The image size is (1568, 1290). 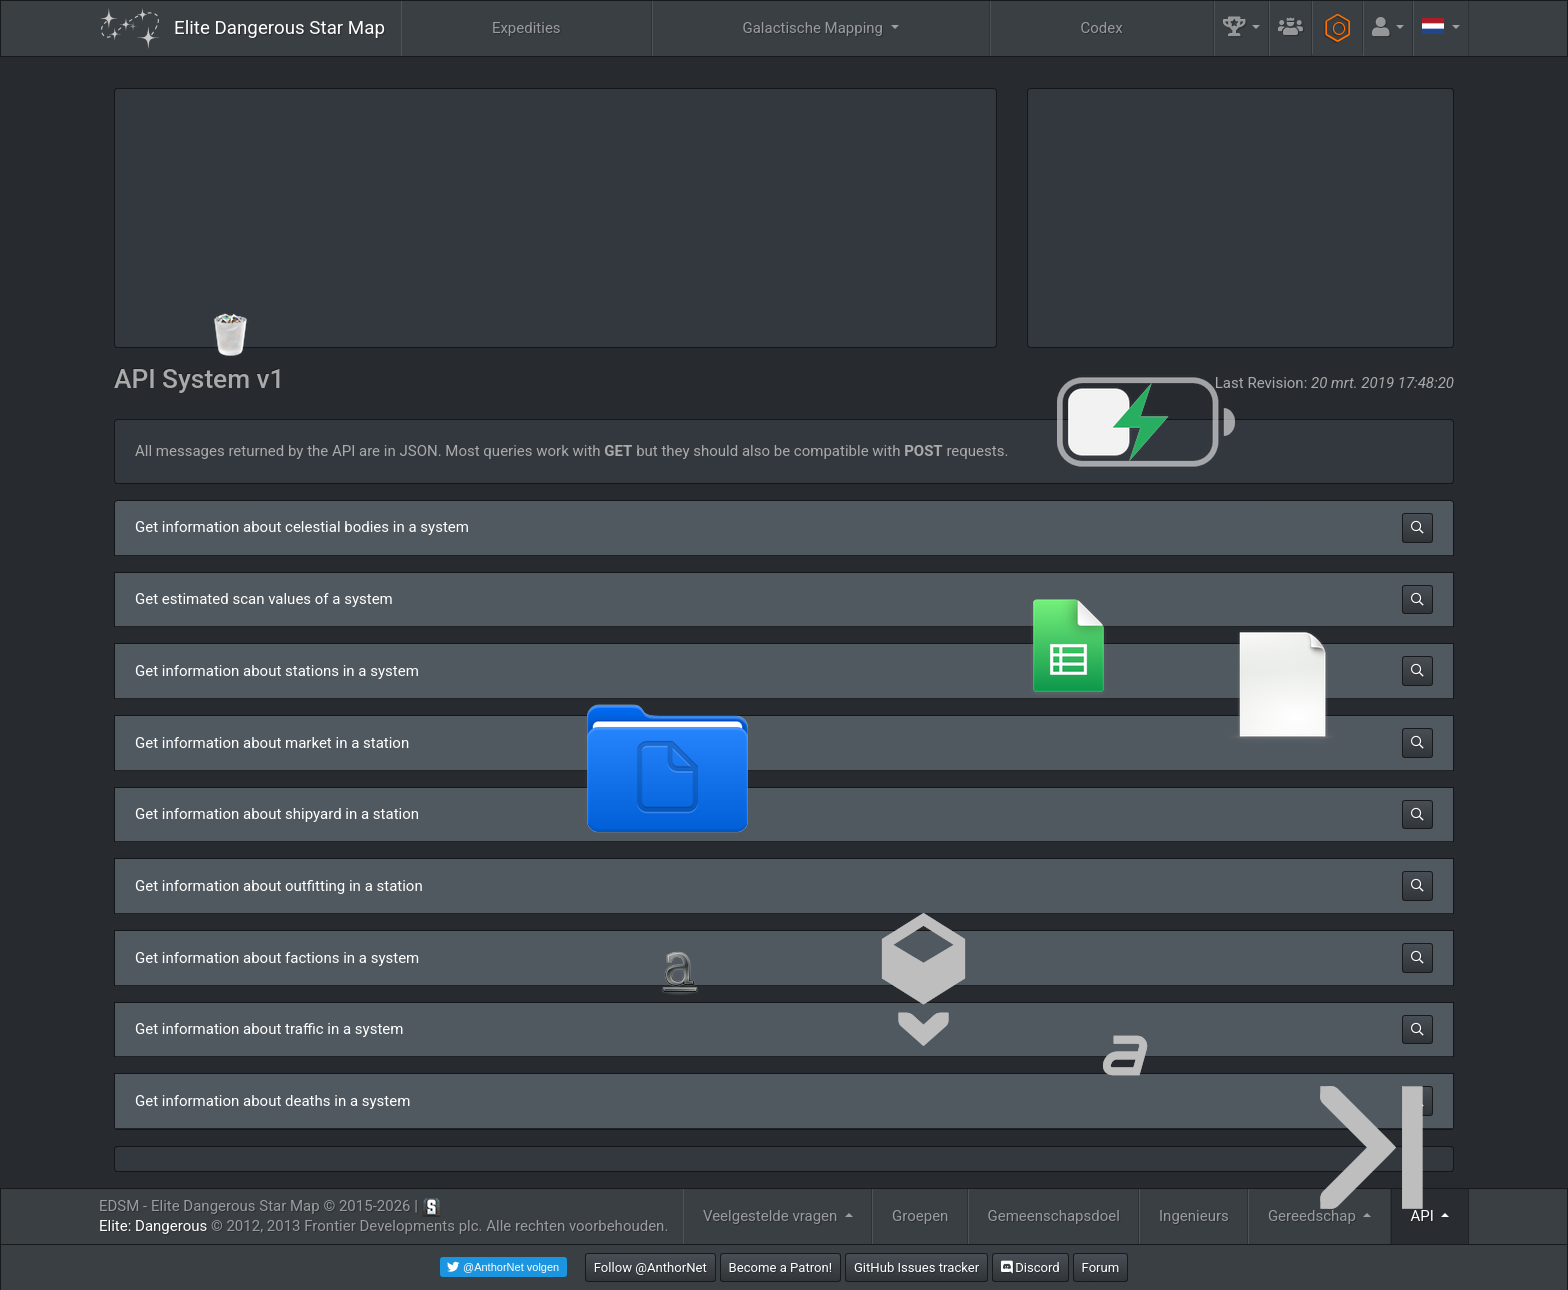 I want to click on open a spreadsheet file, so click(x=1068, y=647).